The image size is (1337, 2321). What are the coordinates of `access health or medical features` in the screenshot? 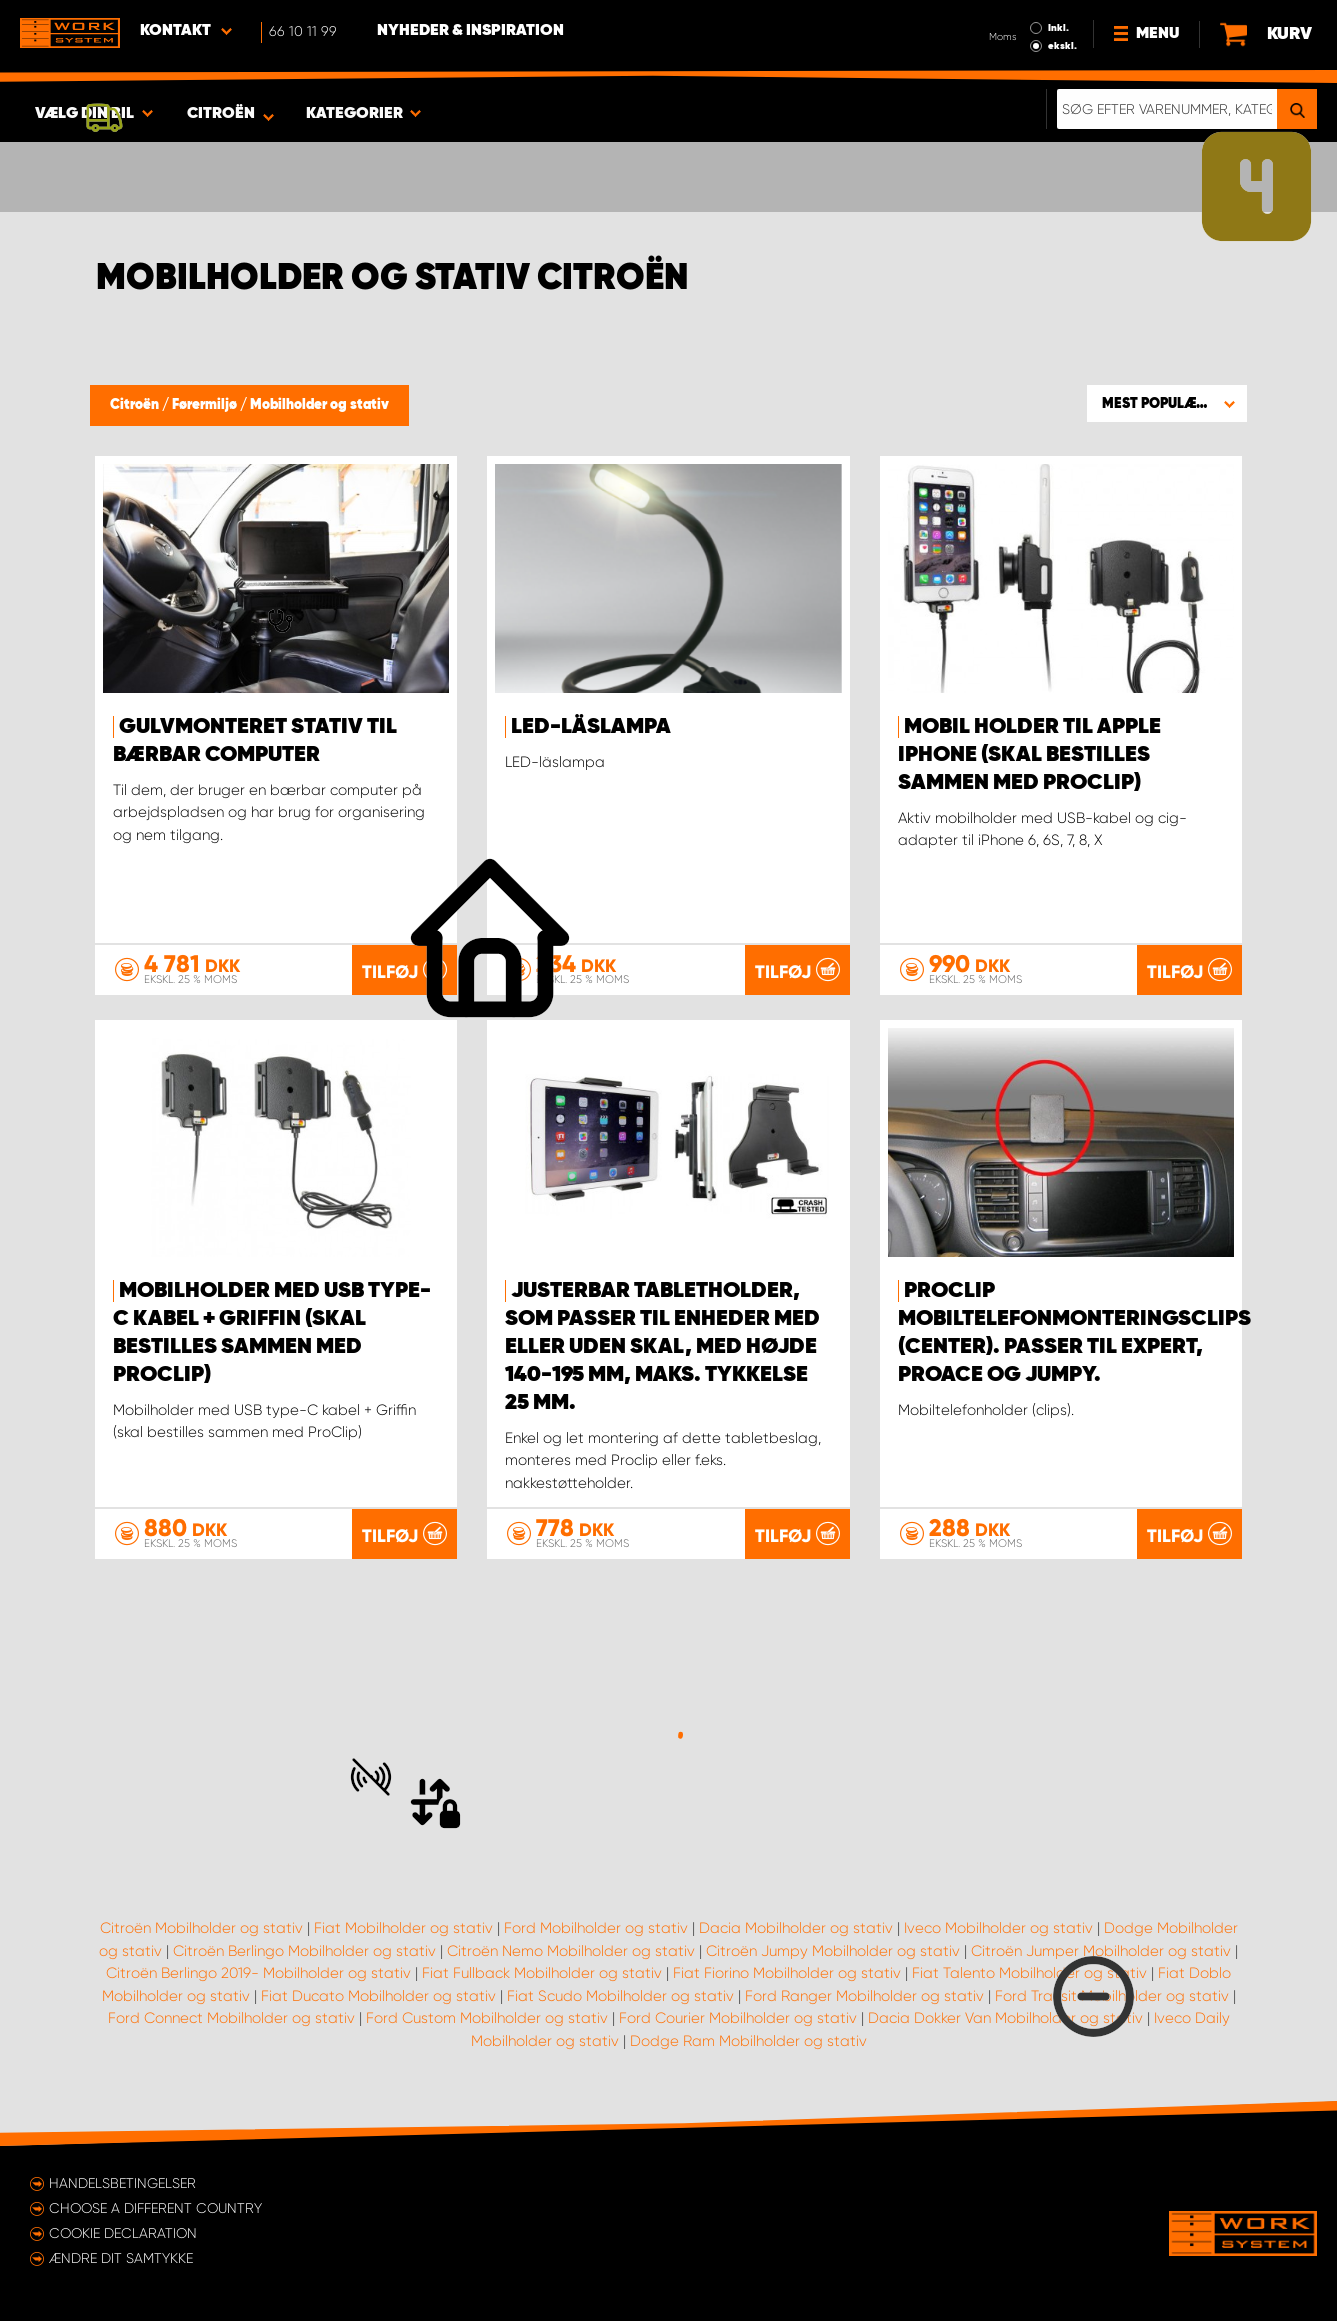 It's located at (280, 621).